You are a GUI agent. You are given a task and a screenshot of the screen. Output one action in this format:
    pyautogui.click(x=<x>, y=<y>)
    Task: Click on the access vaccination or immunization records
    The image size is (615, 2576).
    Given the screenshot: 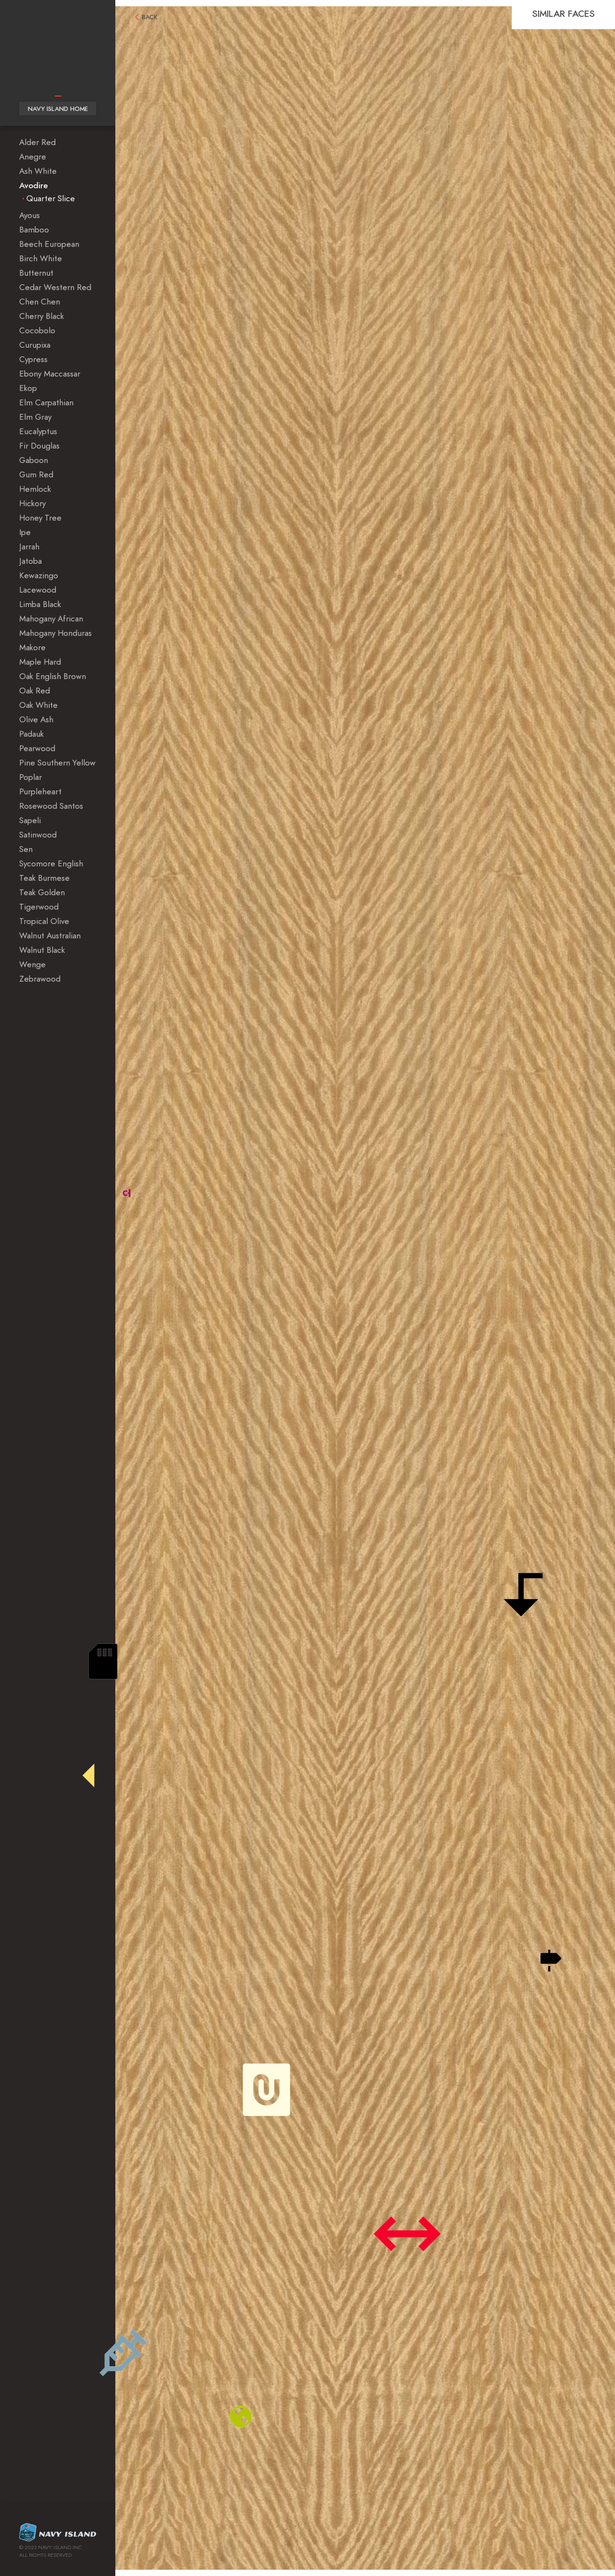 What is the action you would take?
    pyautogui.click(x=123, y=2352)
    